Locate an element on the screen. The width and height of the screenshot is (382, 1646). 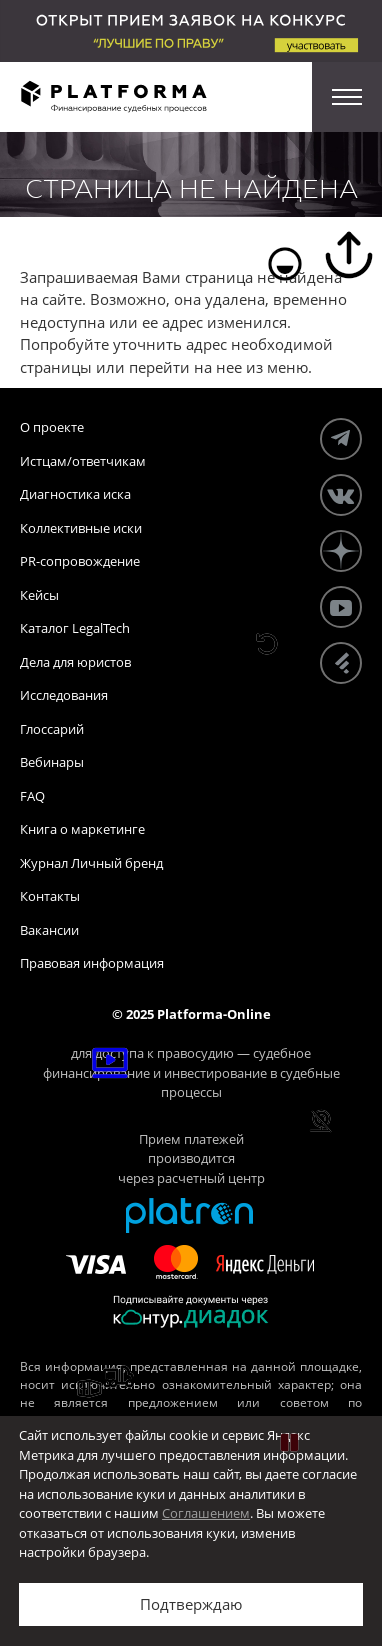
camera is disabled or blocked is located at coordinates (321, 1121).